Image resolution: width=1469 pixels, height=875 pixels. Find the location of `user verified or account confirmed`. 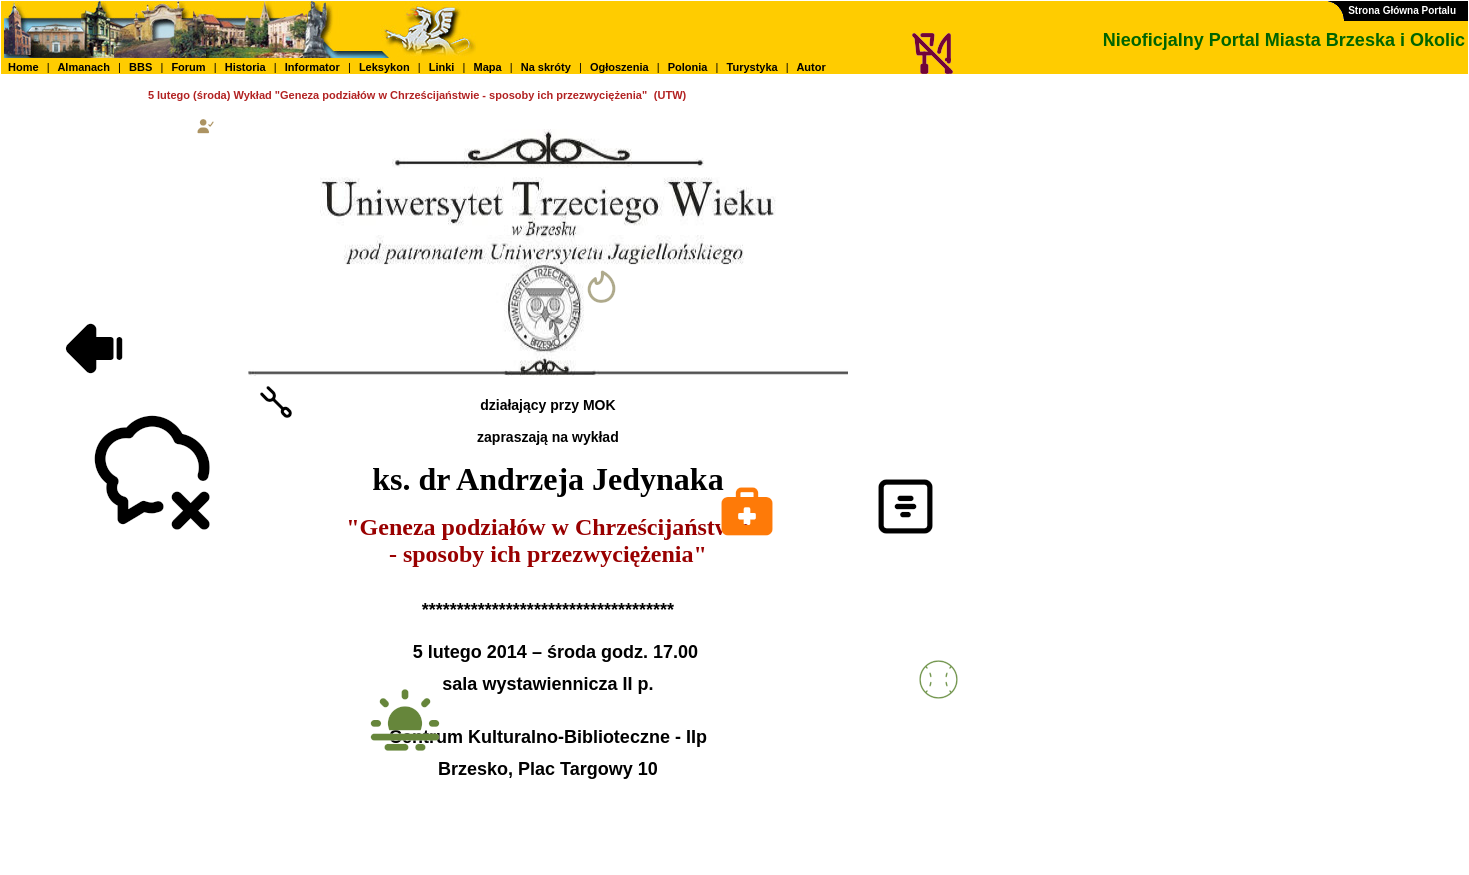

user verified or account confirmed is located at coordinates (205, 126).